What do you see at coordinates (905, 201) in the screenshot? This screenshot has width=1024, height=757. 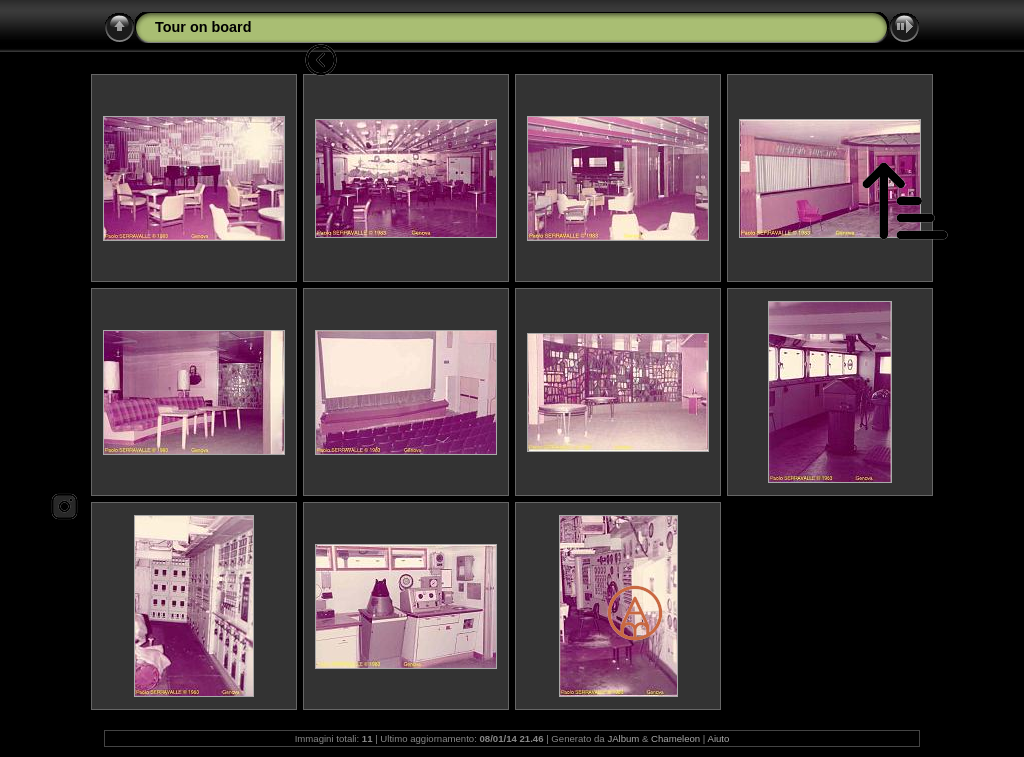 I see `sort items in ascending order` at bounding box center [905, 201].